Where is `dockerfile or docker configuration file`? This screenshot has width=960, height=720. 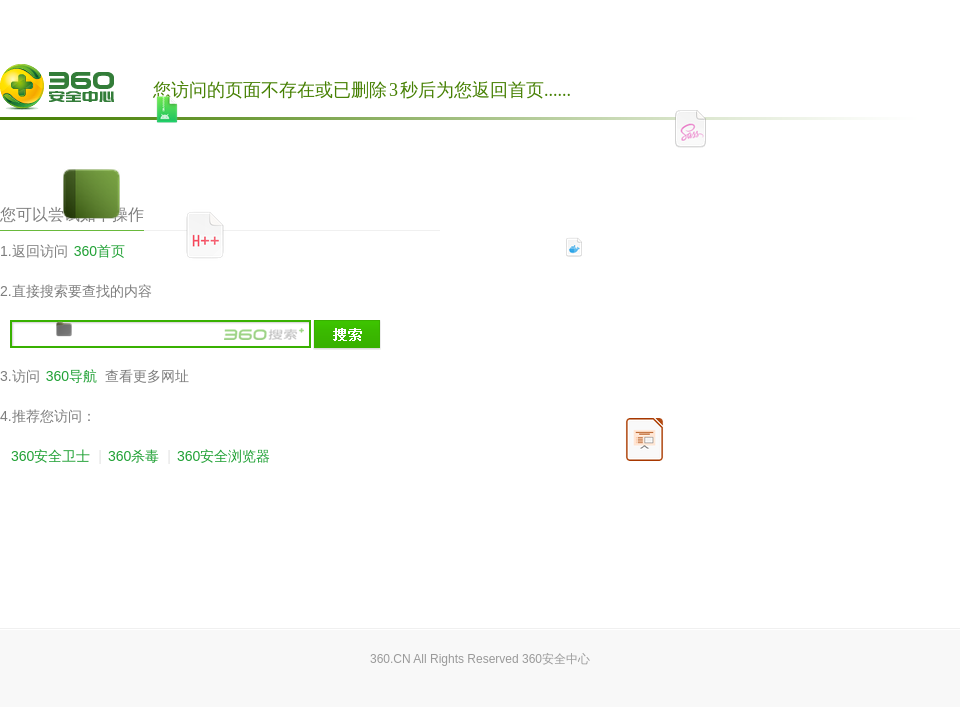
dockerfile or docker configuration file is located at coordinates (574, 247).